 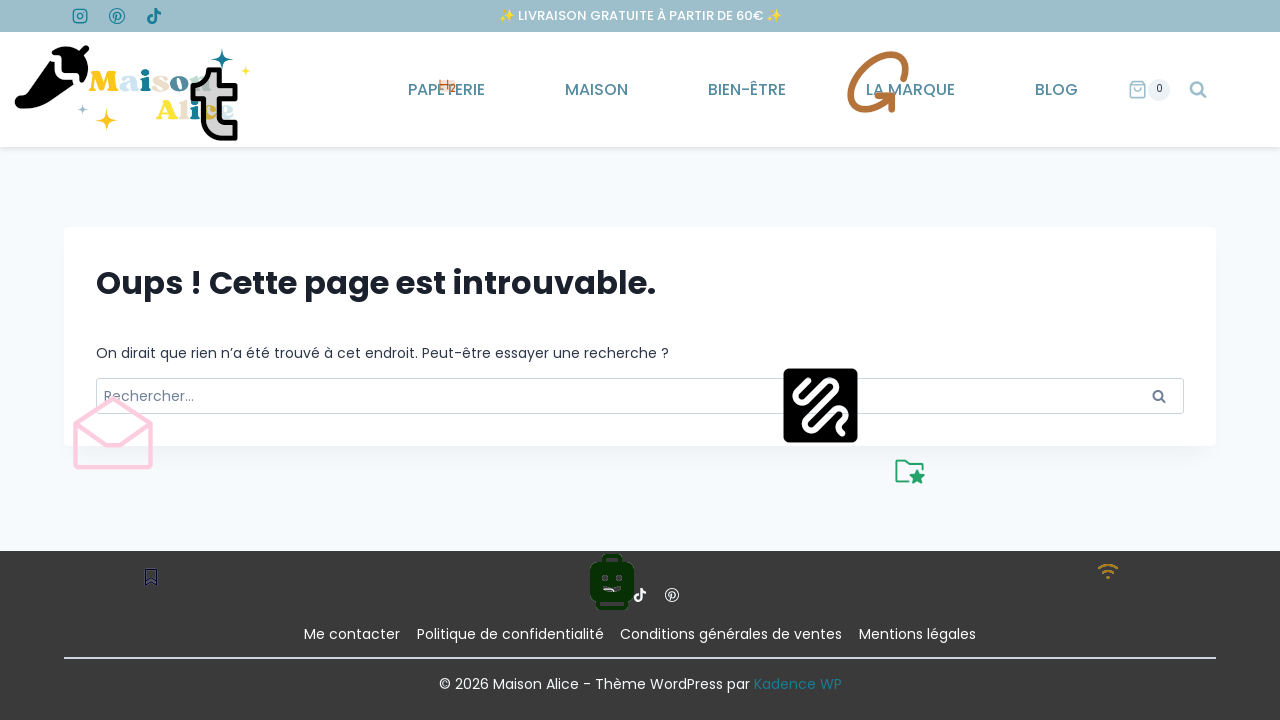 I want to click on access freehand drawing or annotation tools, so click(x=820, y=405).